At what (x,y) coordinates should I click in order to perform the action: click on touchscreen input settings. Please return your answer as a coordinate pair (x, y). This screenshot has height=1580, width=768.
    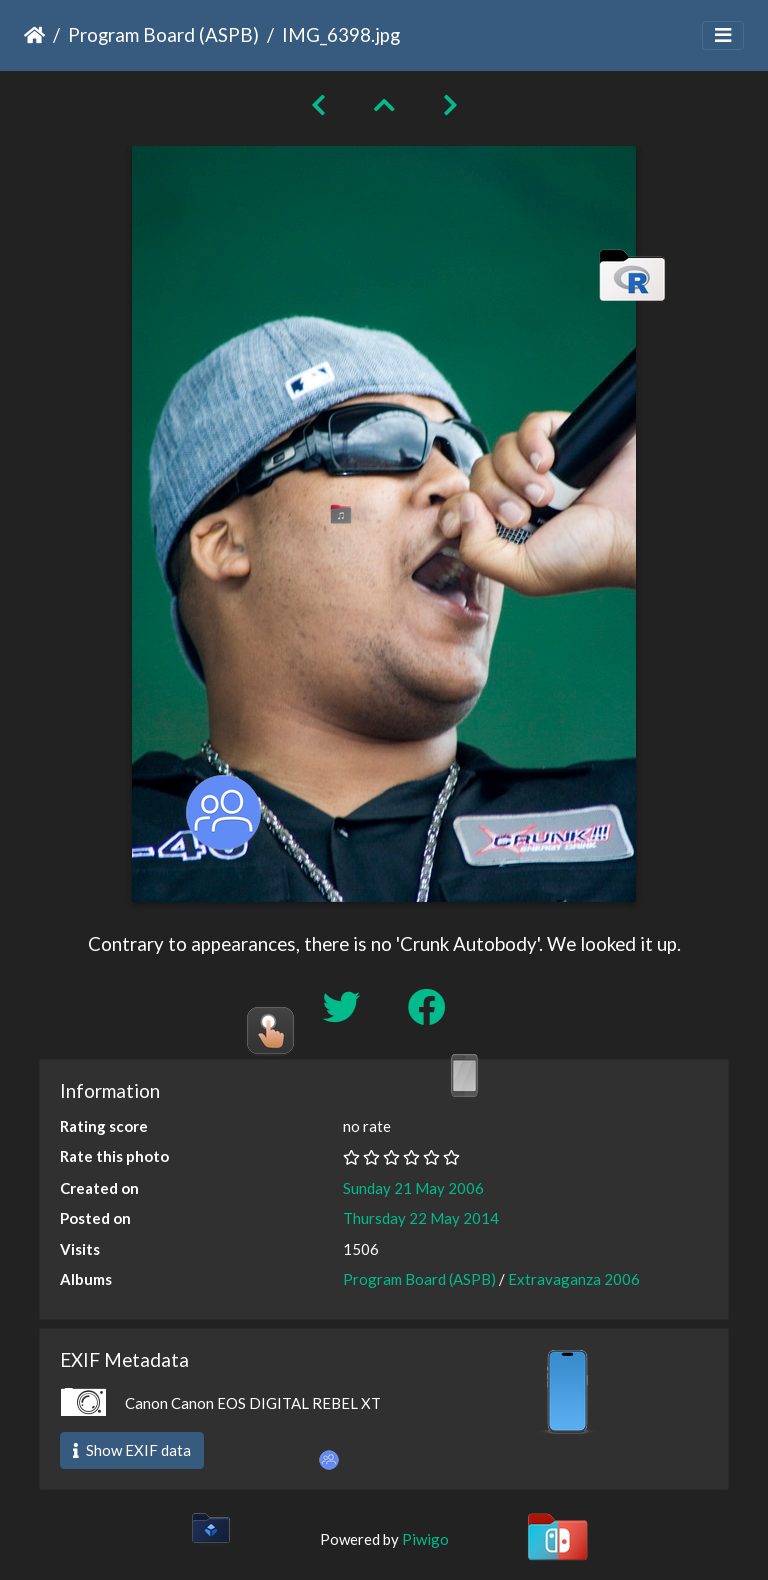
    Looking at the image, I should click on (270, 1030).